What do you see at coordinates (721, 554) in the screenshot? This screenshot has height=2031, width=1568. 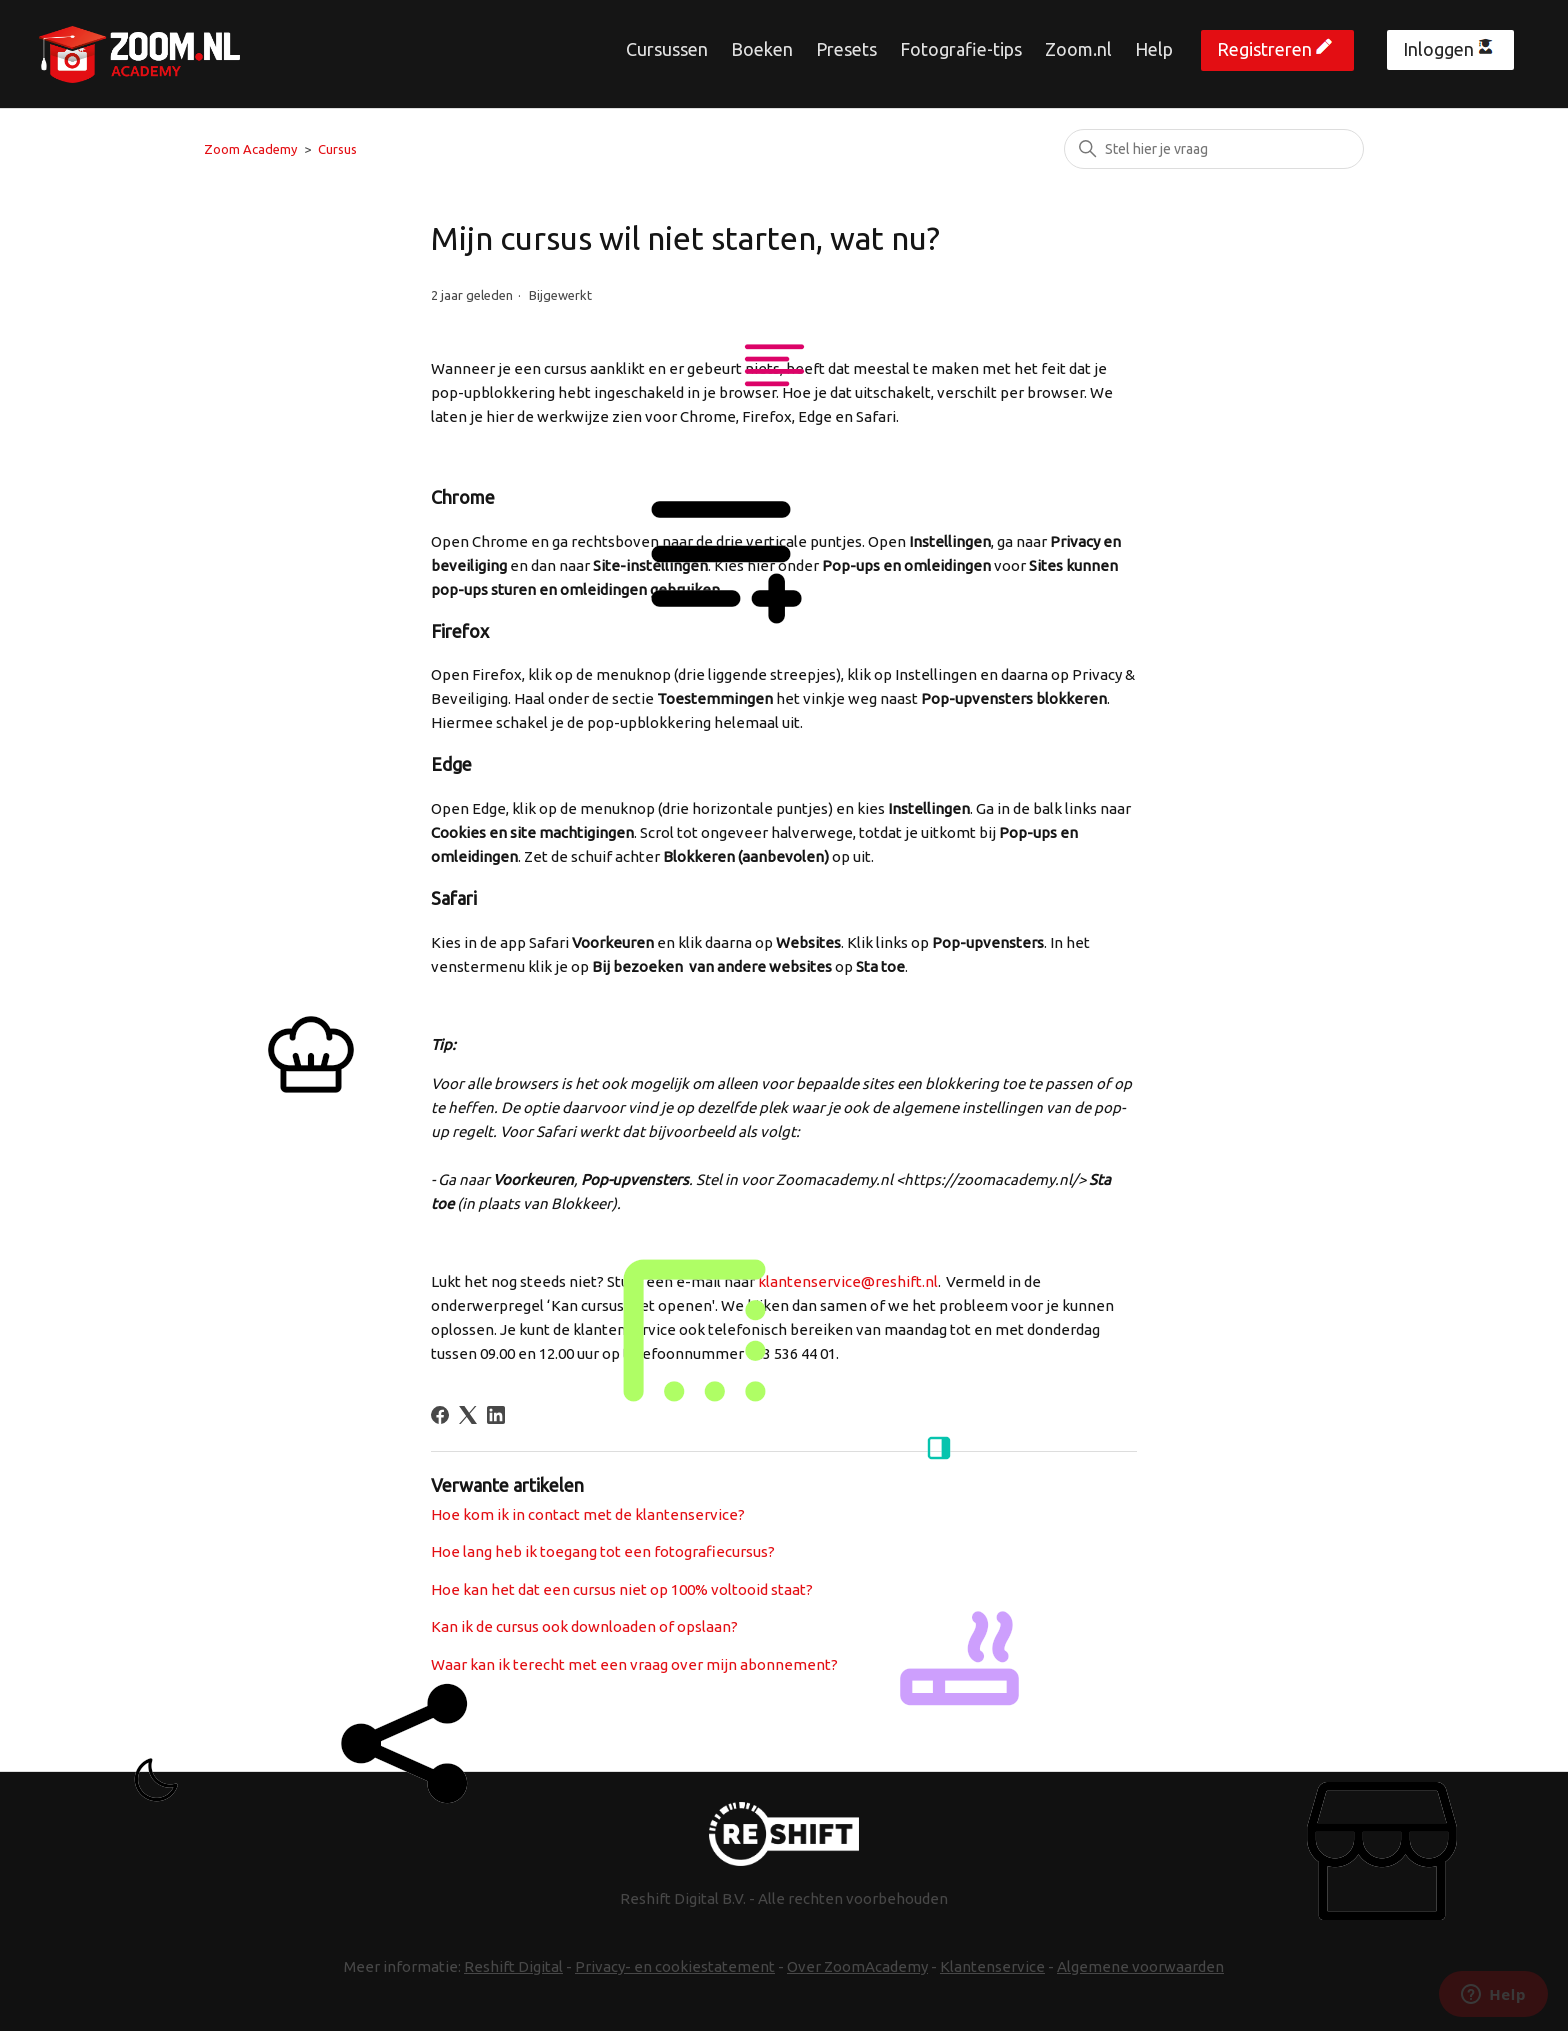 I see `add a new item to the list` at bounding box center [721, 554].